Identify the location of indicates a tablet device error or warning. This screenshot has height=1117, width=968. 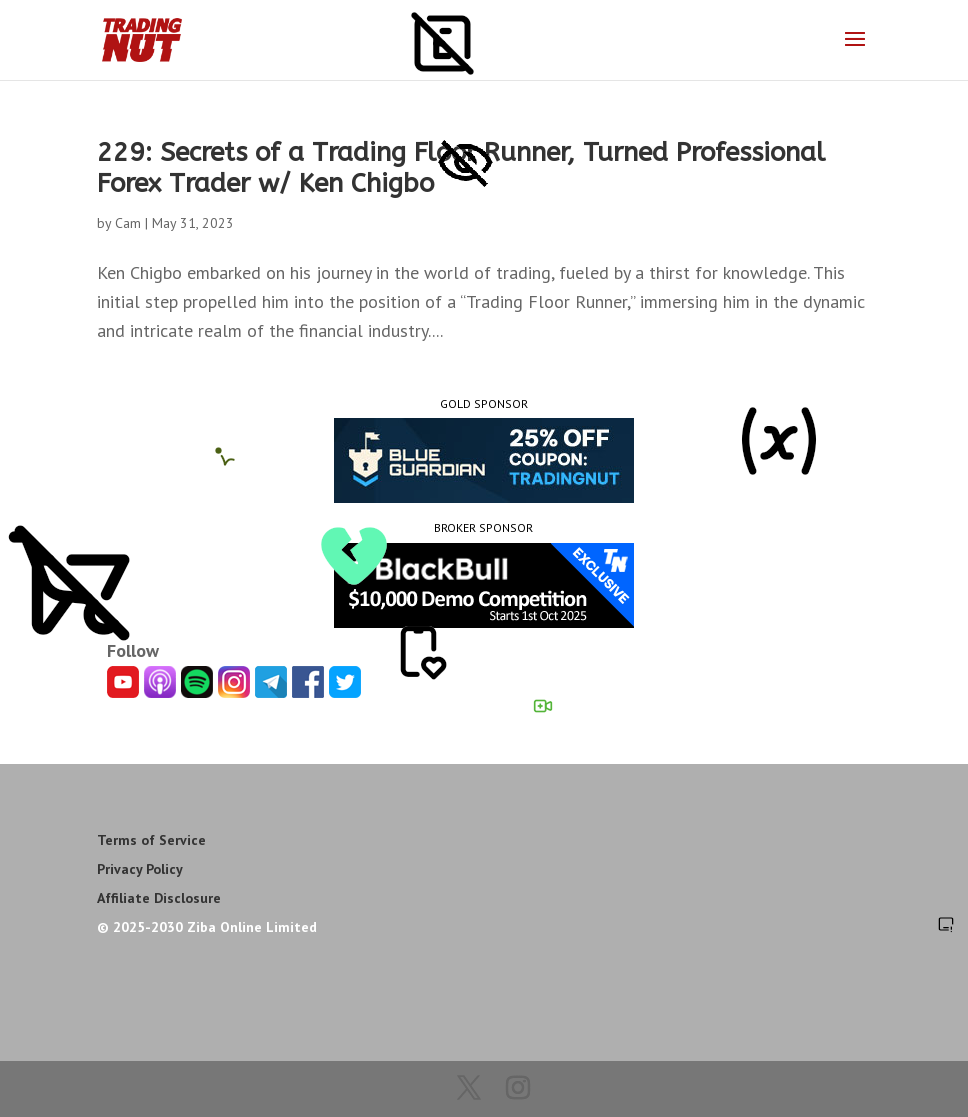
(946, 924).